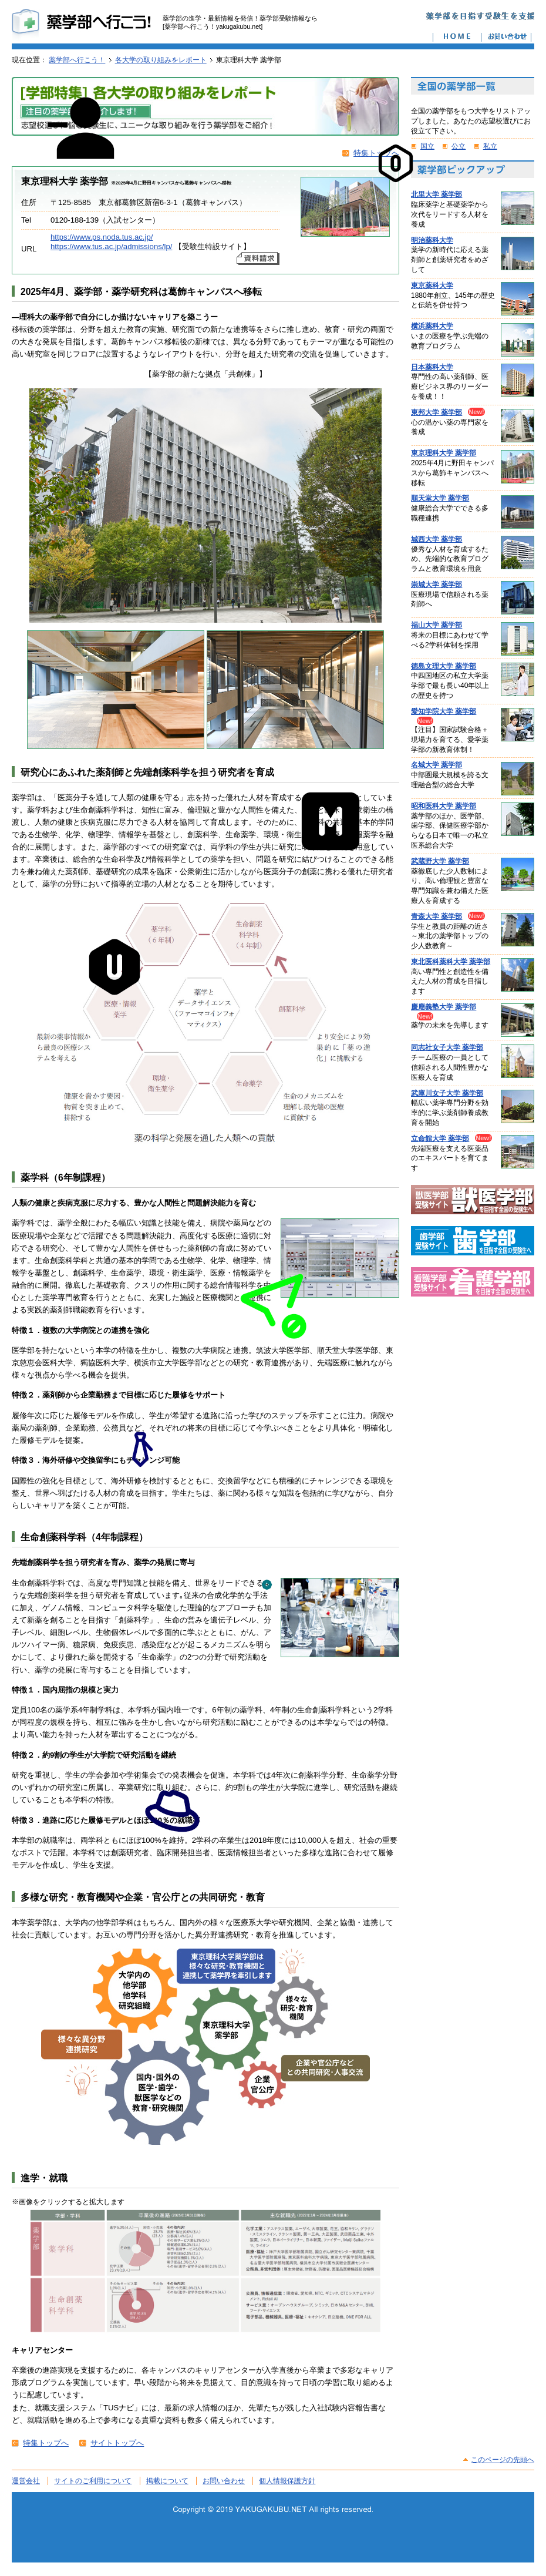 This screenshot has width=546, height=2576. Describe the element at coordinates (396, 163) in the screenshot. I see `indicates zero items or empty count` at that location.